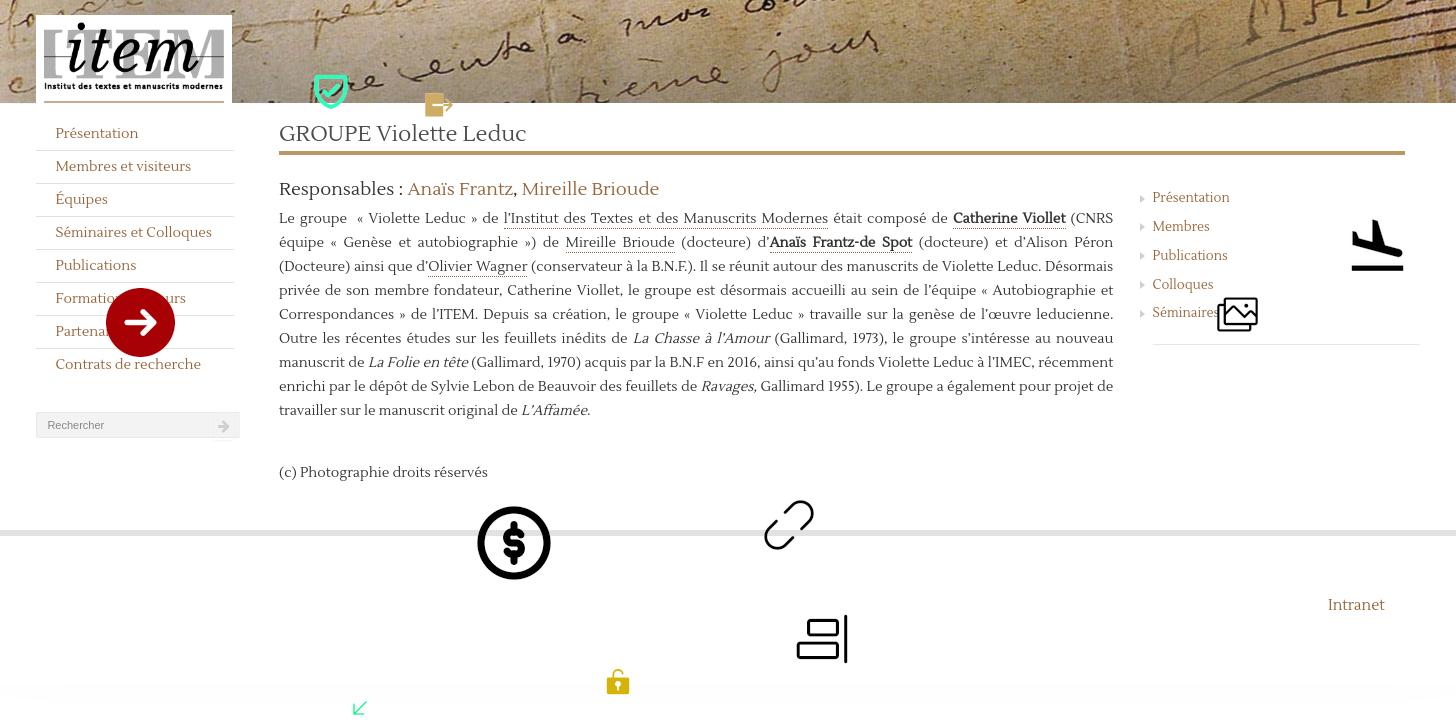  What do you see at coordinates (823, 639) in the screenshot?
I see `align text or content to the right` at bounding box center [823, 639].